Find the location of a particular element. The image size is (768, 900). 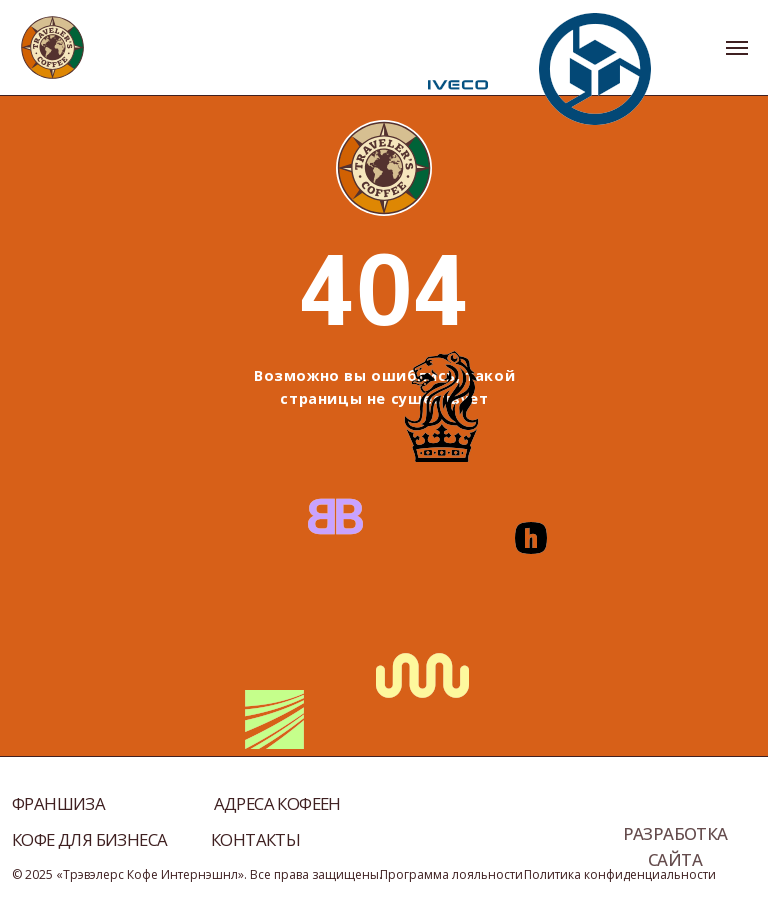

visit kununu employer review platform is located at coordinates (422, 675).